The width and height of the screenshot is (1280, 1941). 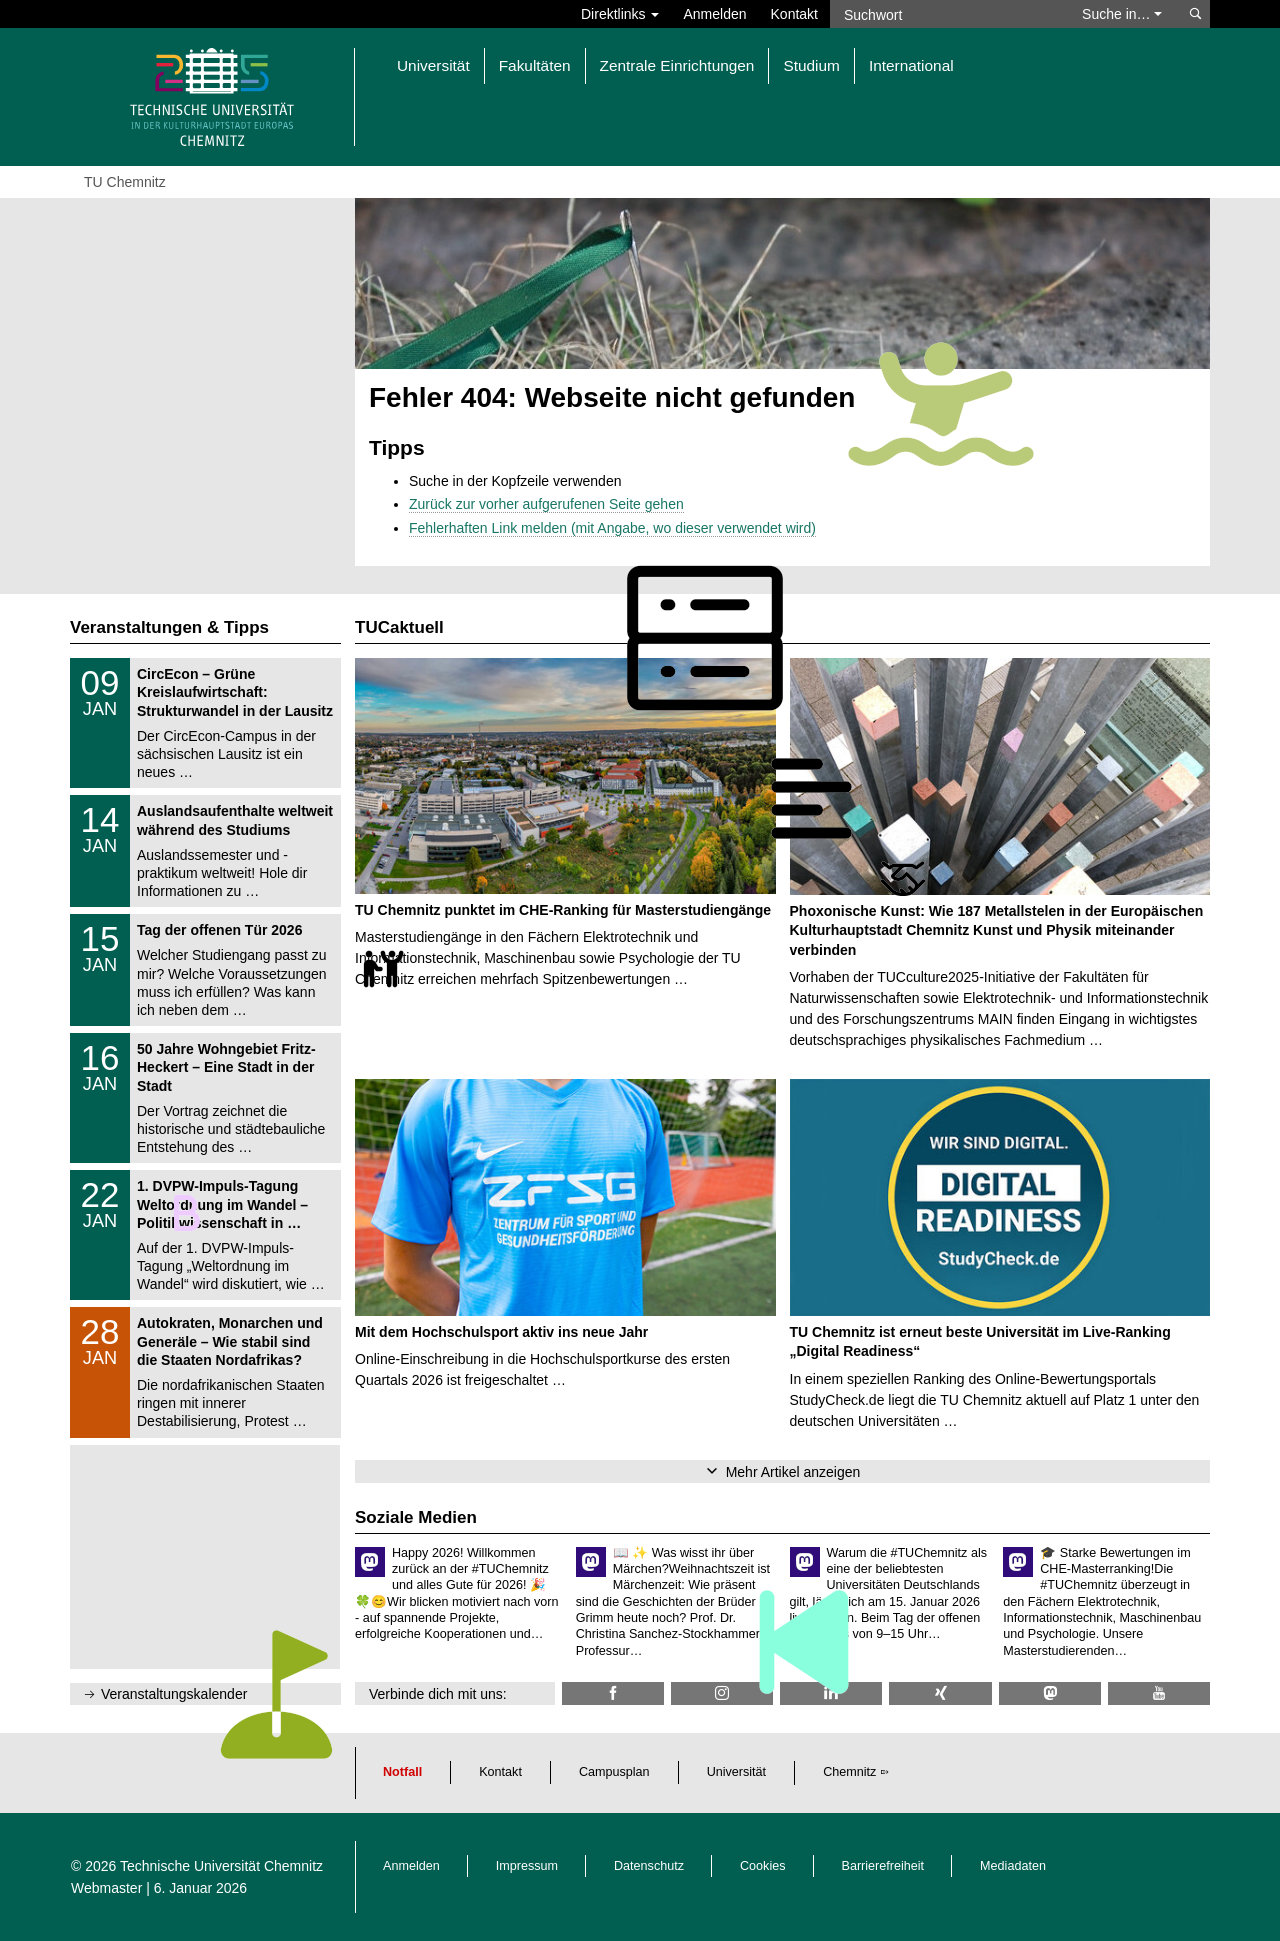 What do you see at coordinates (903, 878) in the screenshot?
I see `initiate a partnership or collaboration` at bounding box center [903, 878].